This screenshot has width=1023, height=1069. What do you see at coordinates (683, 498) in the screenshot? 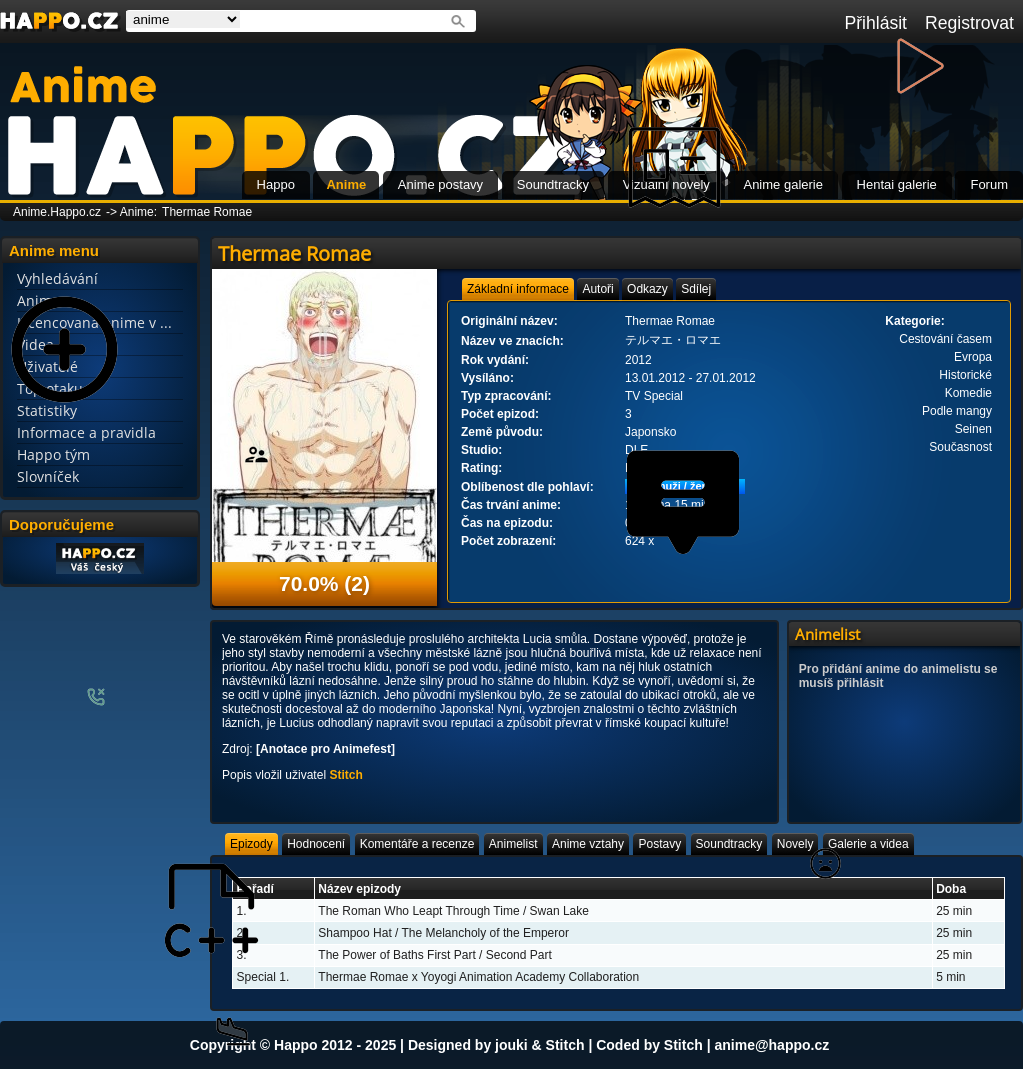
I see `open chat or messaging` at bounding box center [683, 498].